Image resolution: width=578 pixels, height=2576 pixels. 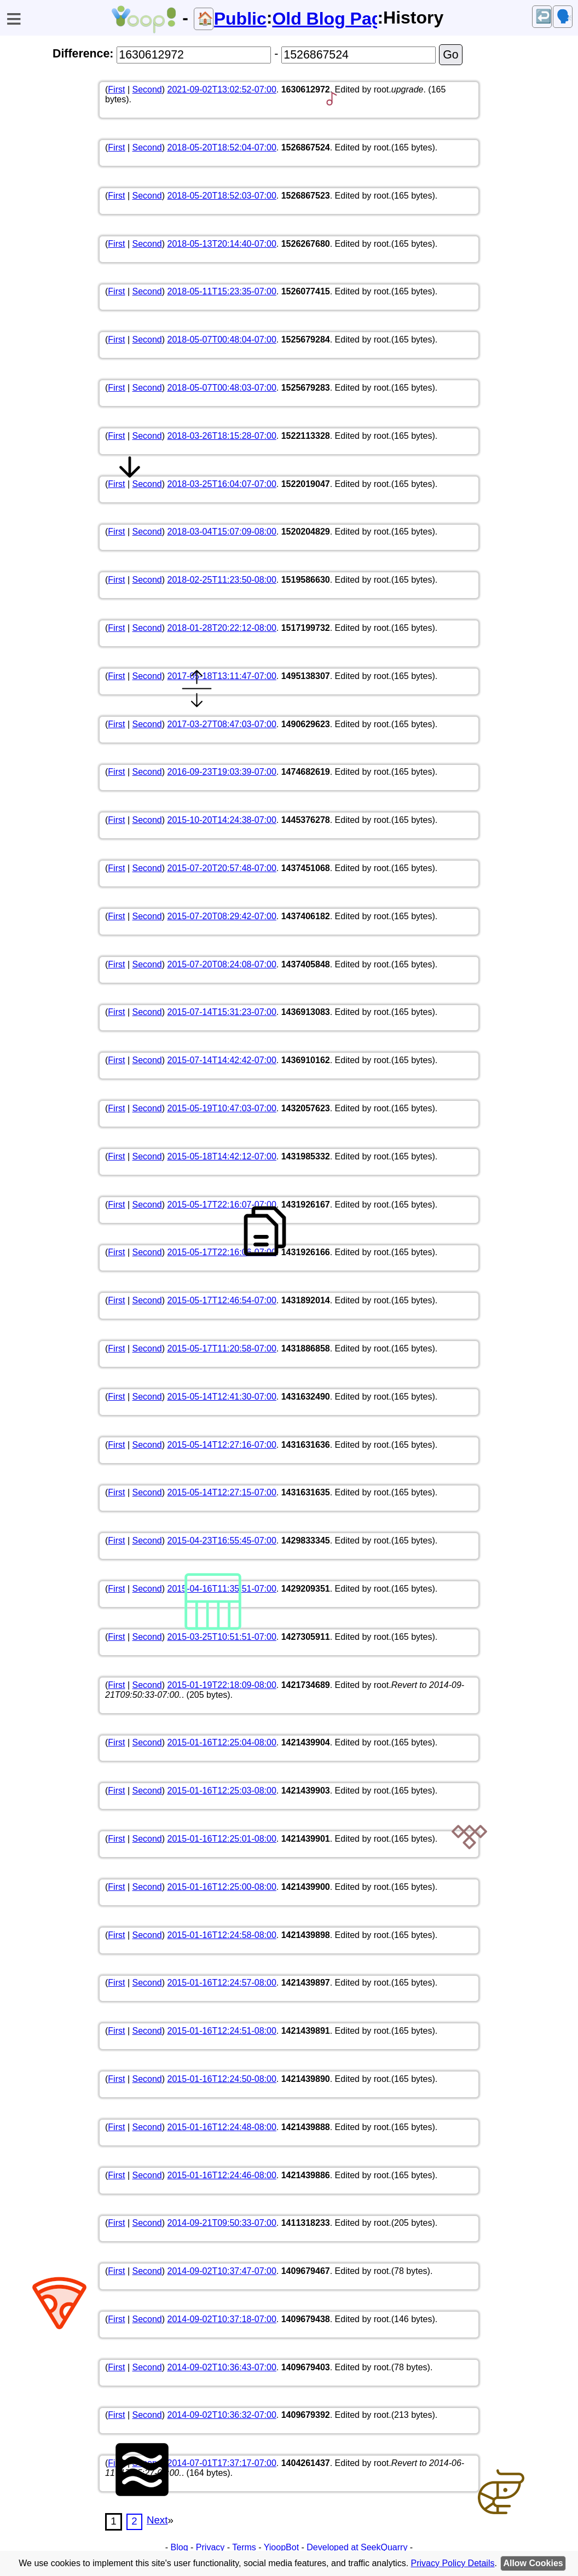 I want to click on scroll down or view more content below, so click(x=130, y=467).